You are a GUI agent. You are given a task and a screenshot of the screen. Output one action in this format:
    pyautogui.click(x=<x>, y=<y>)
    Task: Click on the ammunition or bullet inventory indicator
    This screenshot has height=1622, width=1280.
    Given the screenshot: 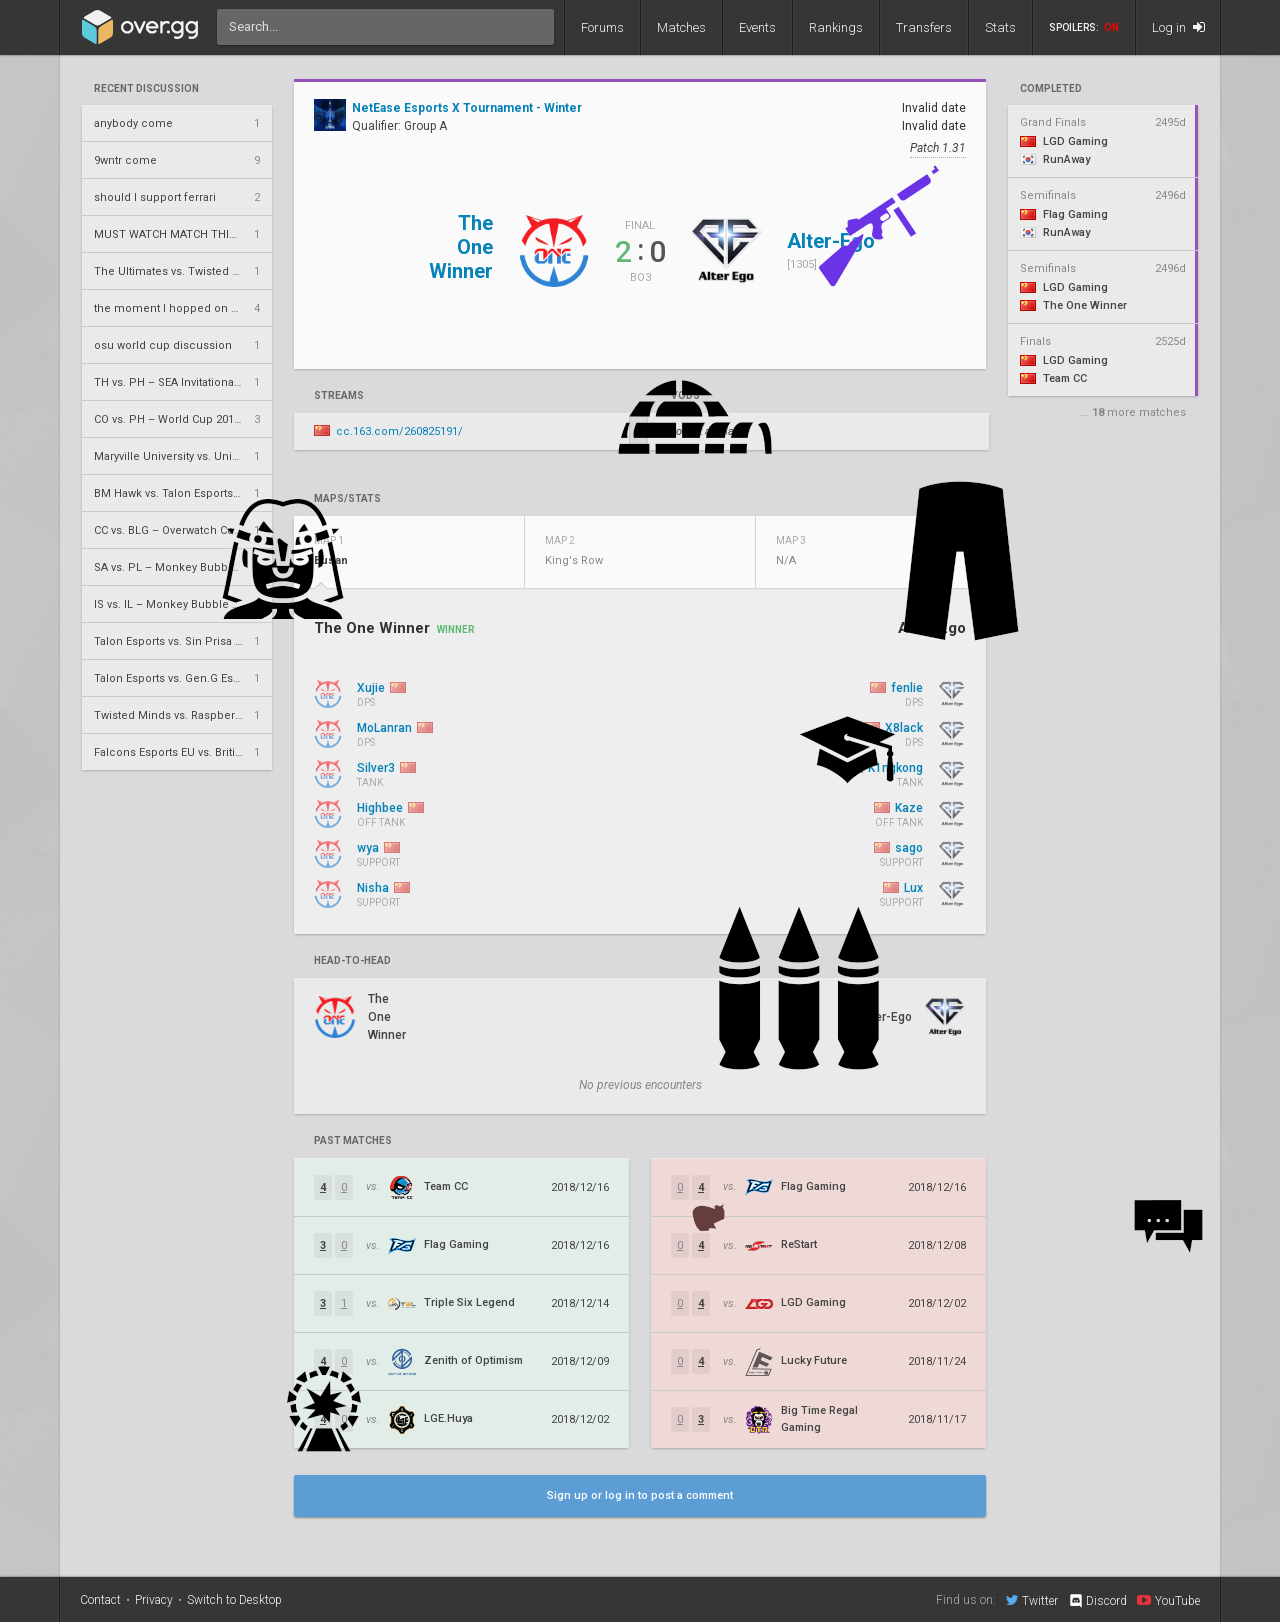 What is the action you would take?
    pyautogui.click(x=799, y=988)
    